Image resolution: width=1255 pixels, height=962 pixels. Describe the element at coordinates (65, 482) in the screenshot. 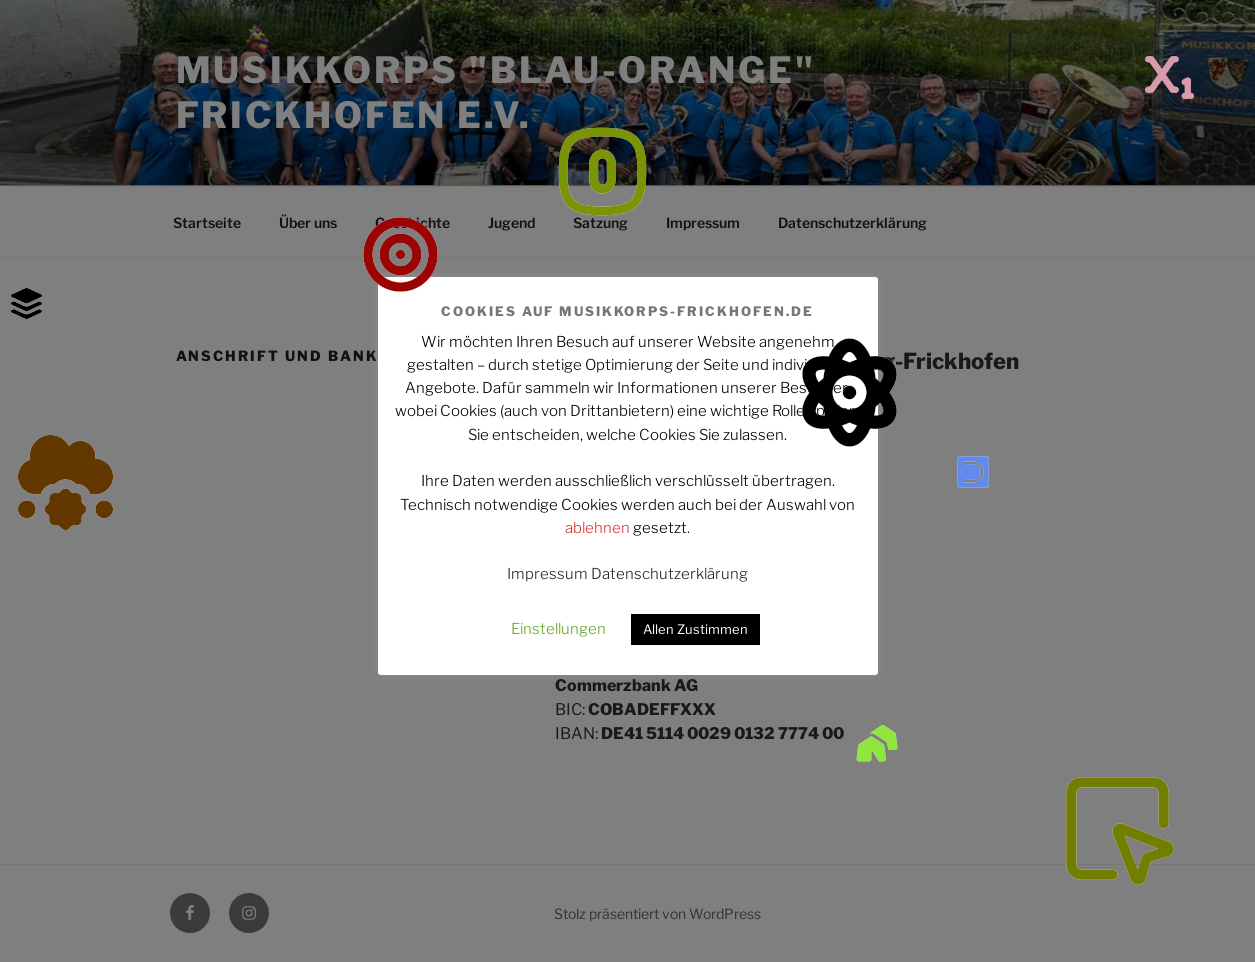

I see `indicates hail or severe weather conditions` at that location.